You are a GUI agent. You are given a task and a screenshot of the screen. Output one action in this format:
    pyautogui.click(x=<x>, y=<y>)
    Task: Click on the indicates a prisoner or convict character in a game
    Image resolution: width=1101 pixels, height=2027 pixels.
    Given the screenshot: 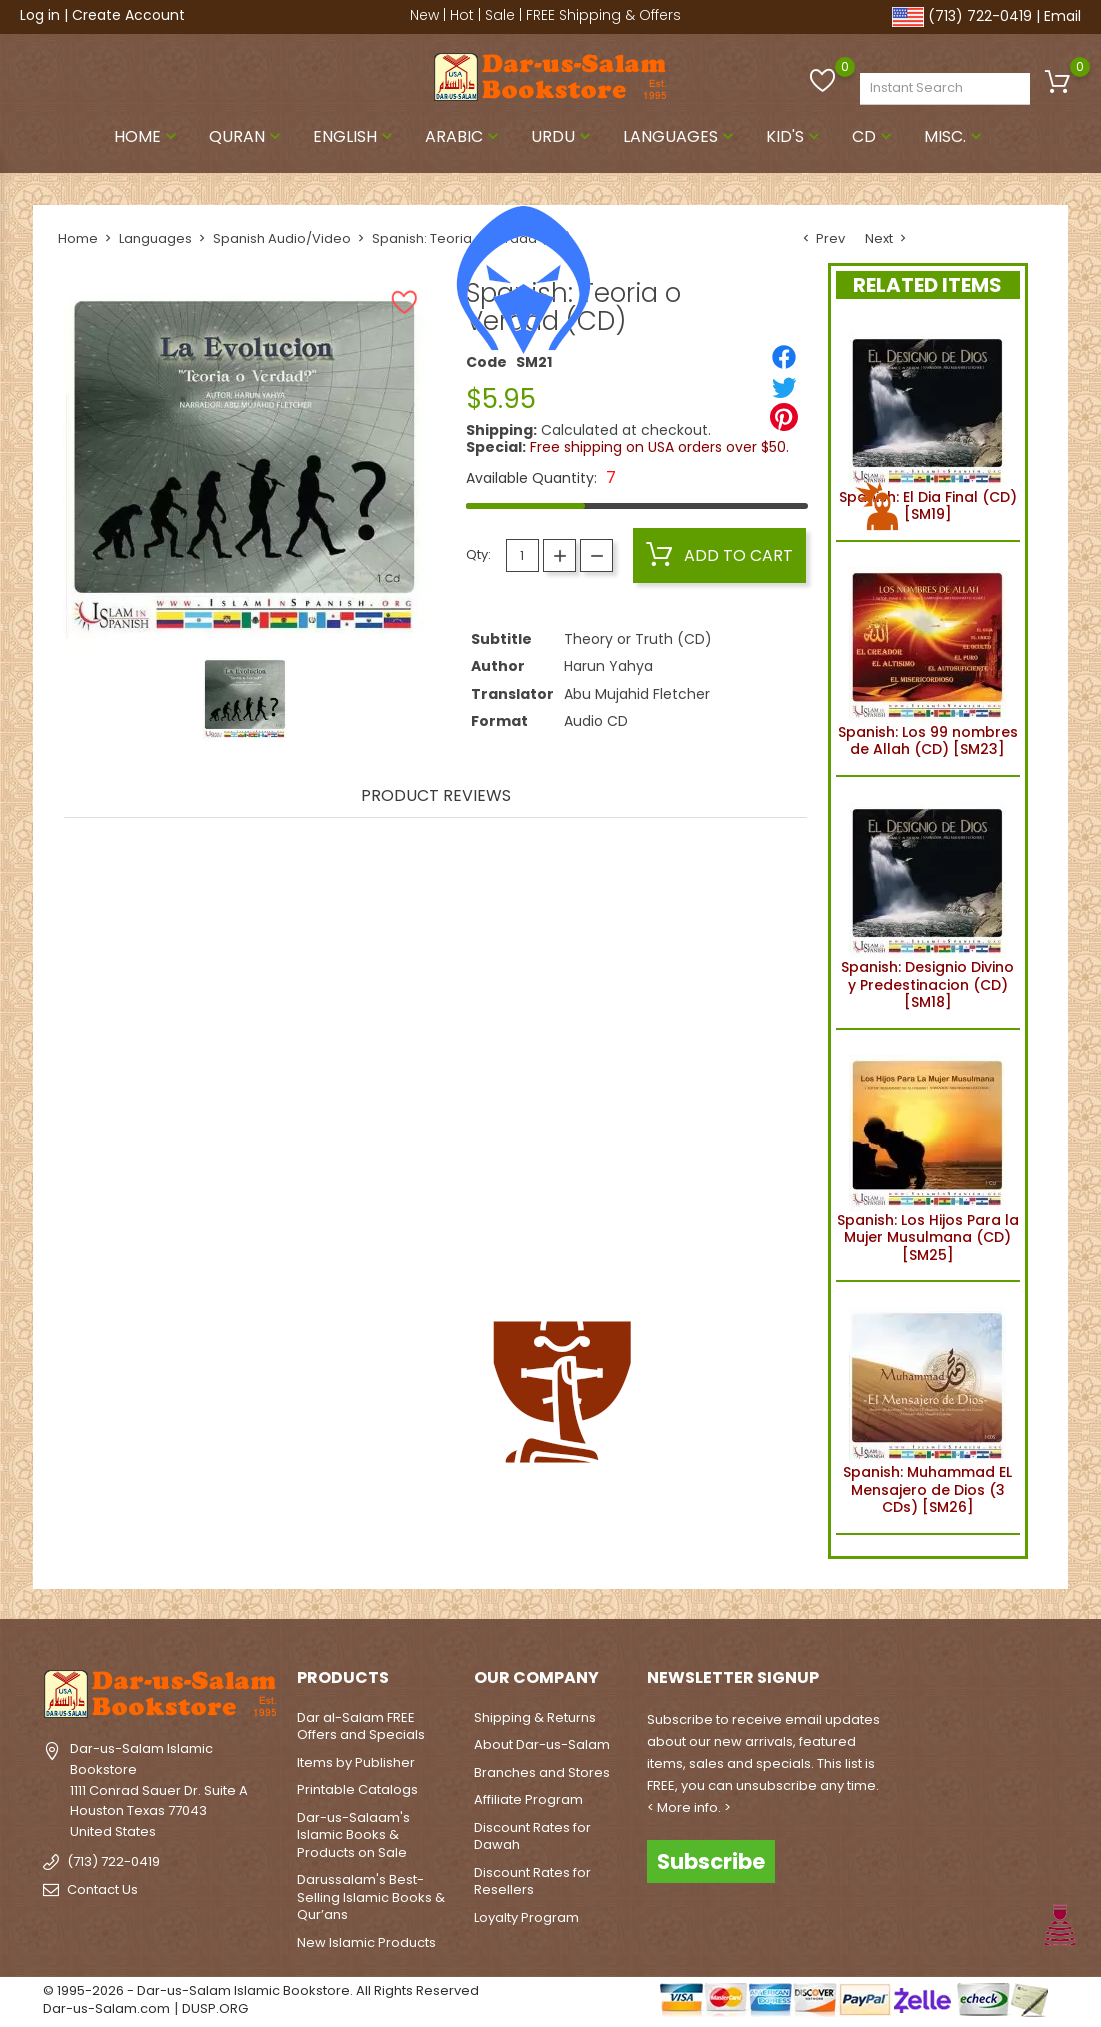 What is the action you would take?
    pyautogui.click(x=1060, y=1925)
    